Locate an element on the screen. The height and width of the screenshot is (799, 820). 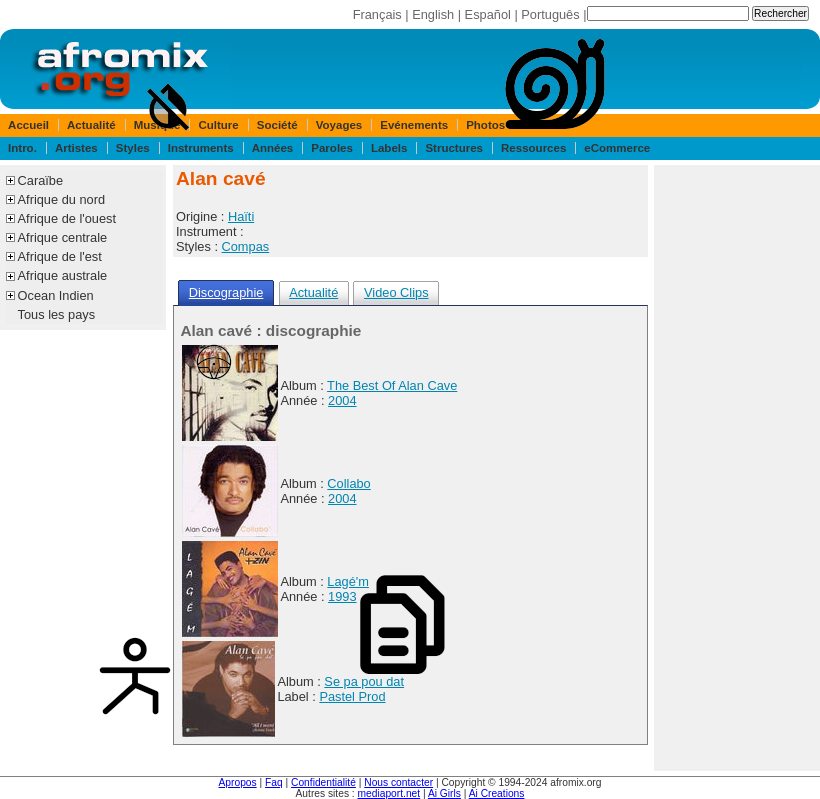
view all files is located at coordinates (401, 625).